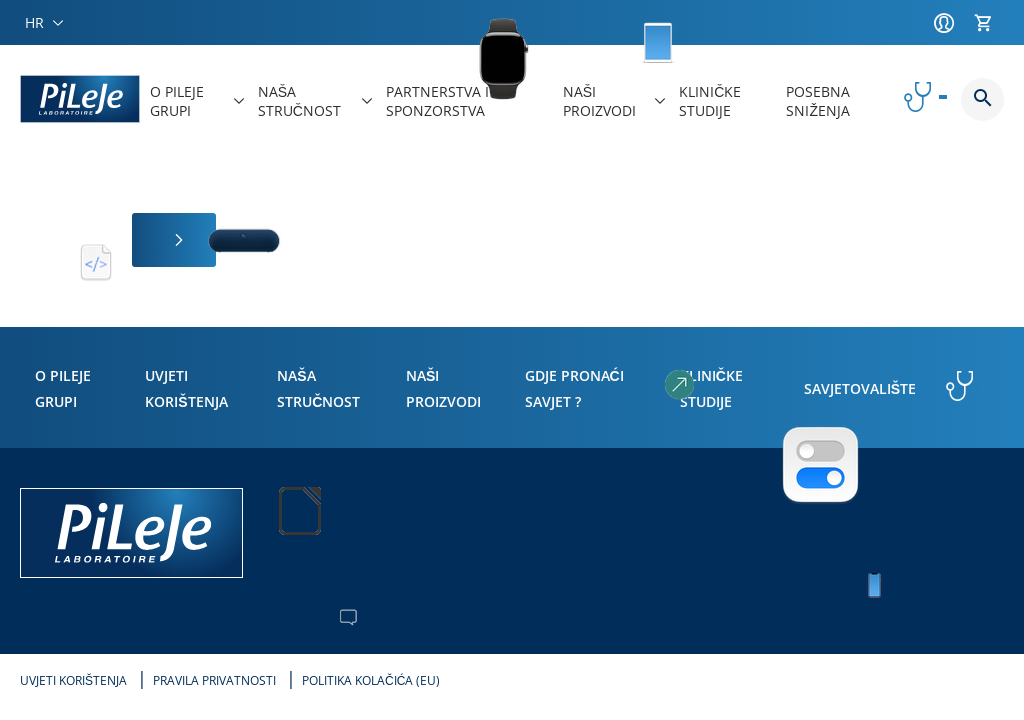  Describe the element at coordinates (300, 511) in the screenshot. I see `open LibreOffice suite` at that location.